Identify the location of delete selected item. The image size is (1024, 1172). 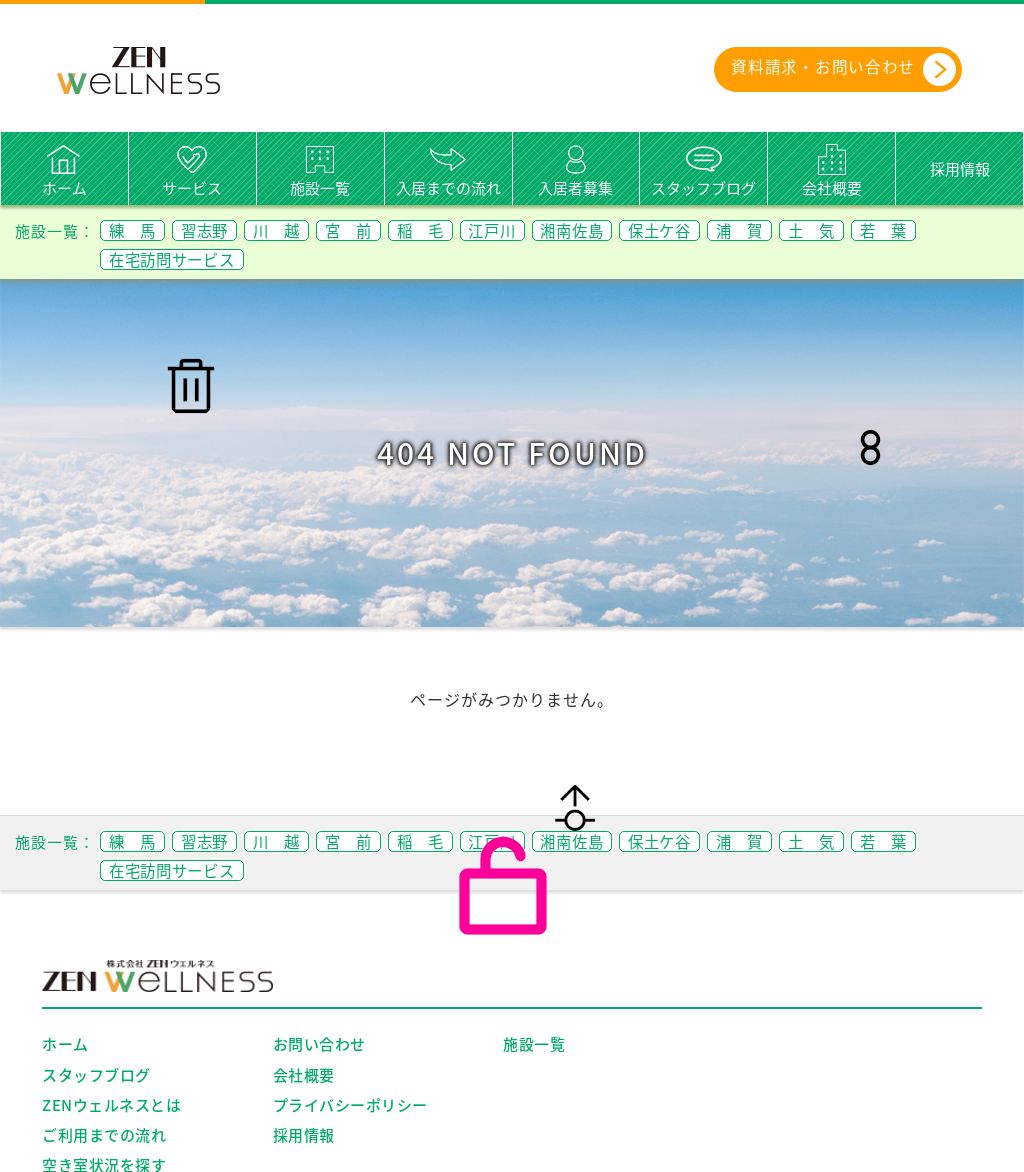
(191, 386).